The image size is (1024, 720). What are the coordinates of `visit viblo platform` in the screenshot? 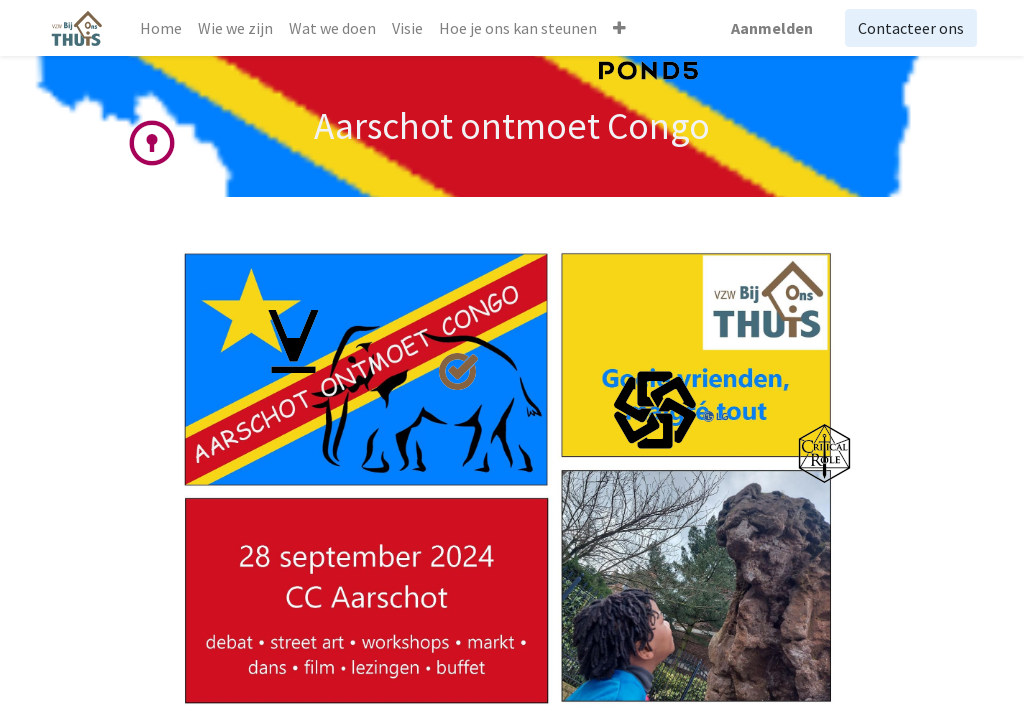 It's located at (293, 341).